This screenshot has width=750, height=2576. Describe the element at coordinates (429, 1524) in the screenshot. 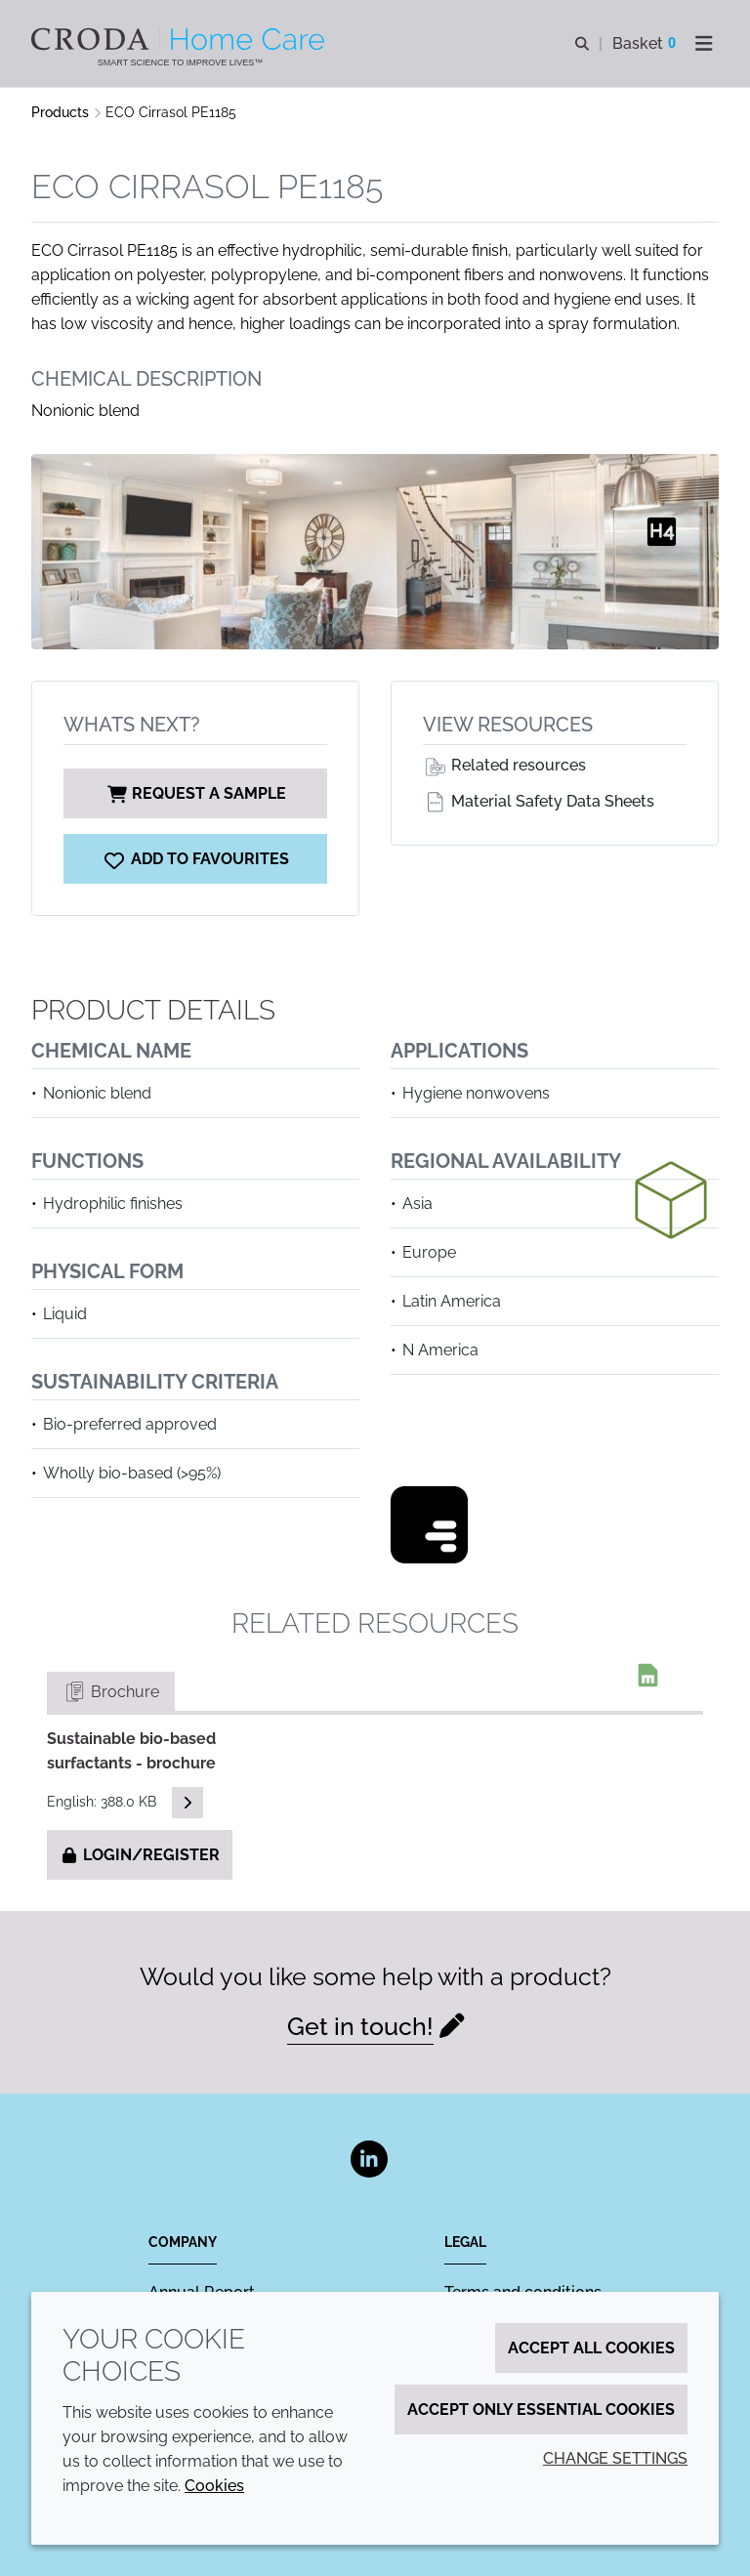

I see `align content to bottom-right of container` at that location.